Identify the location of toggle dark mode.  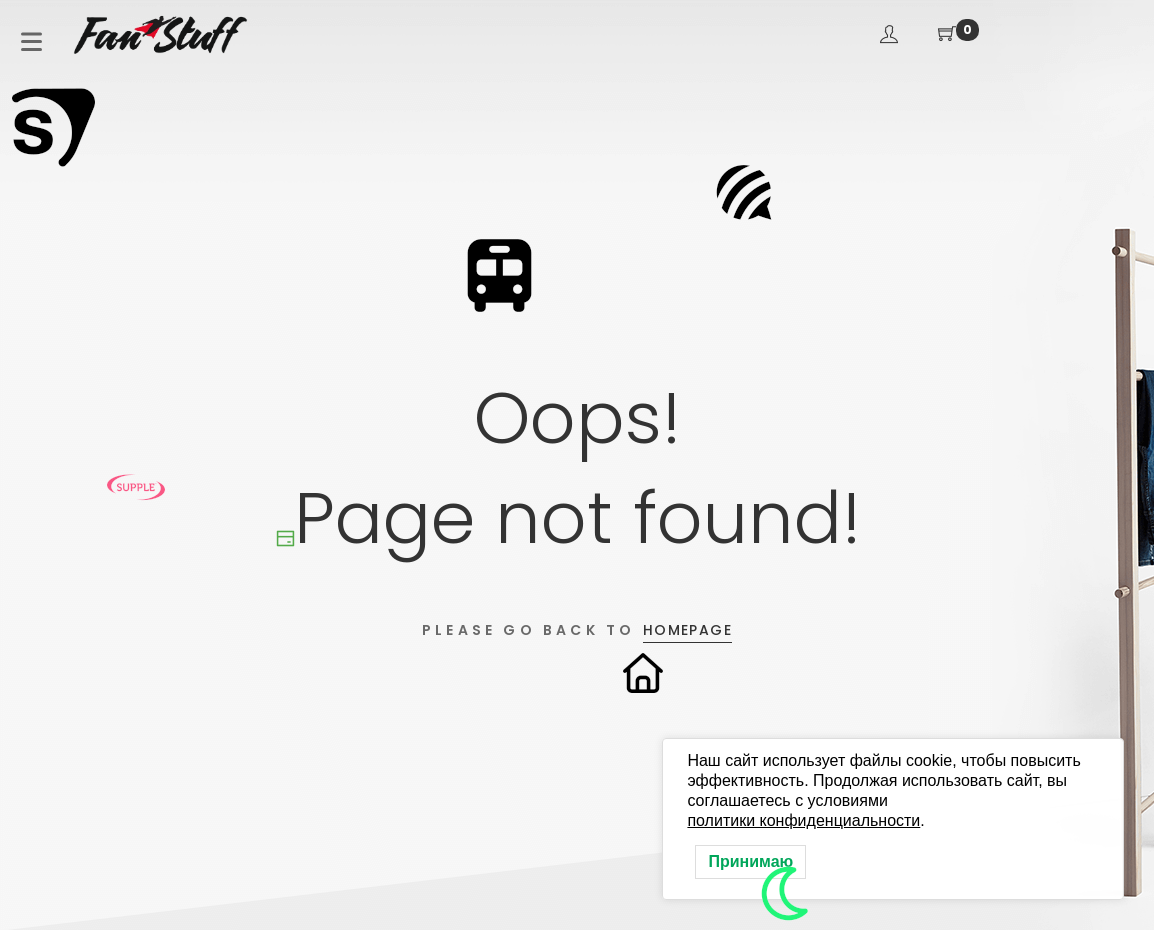
(788, 893).